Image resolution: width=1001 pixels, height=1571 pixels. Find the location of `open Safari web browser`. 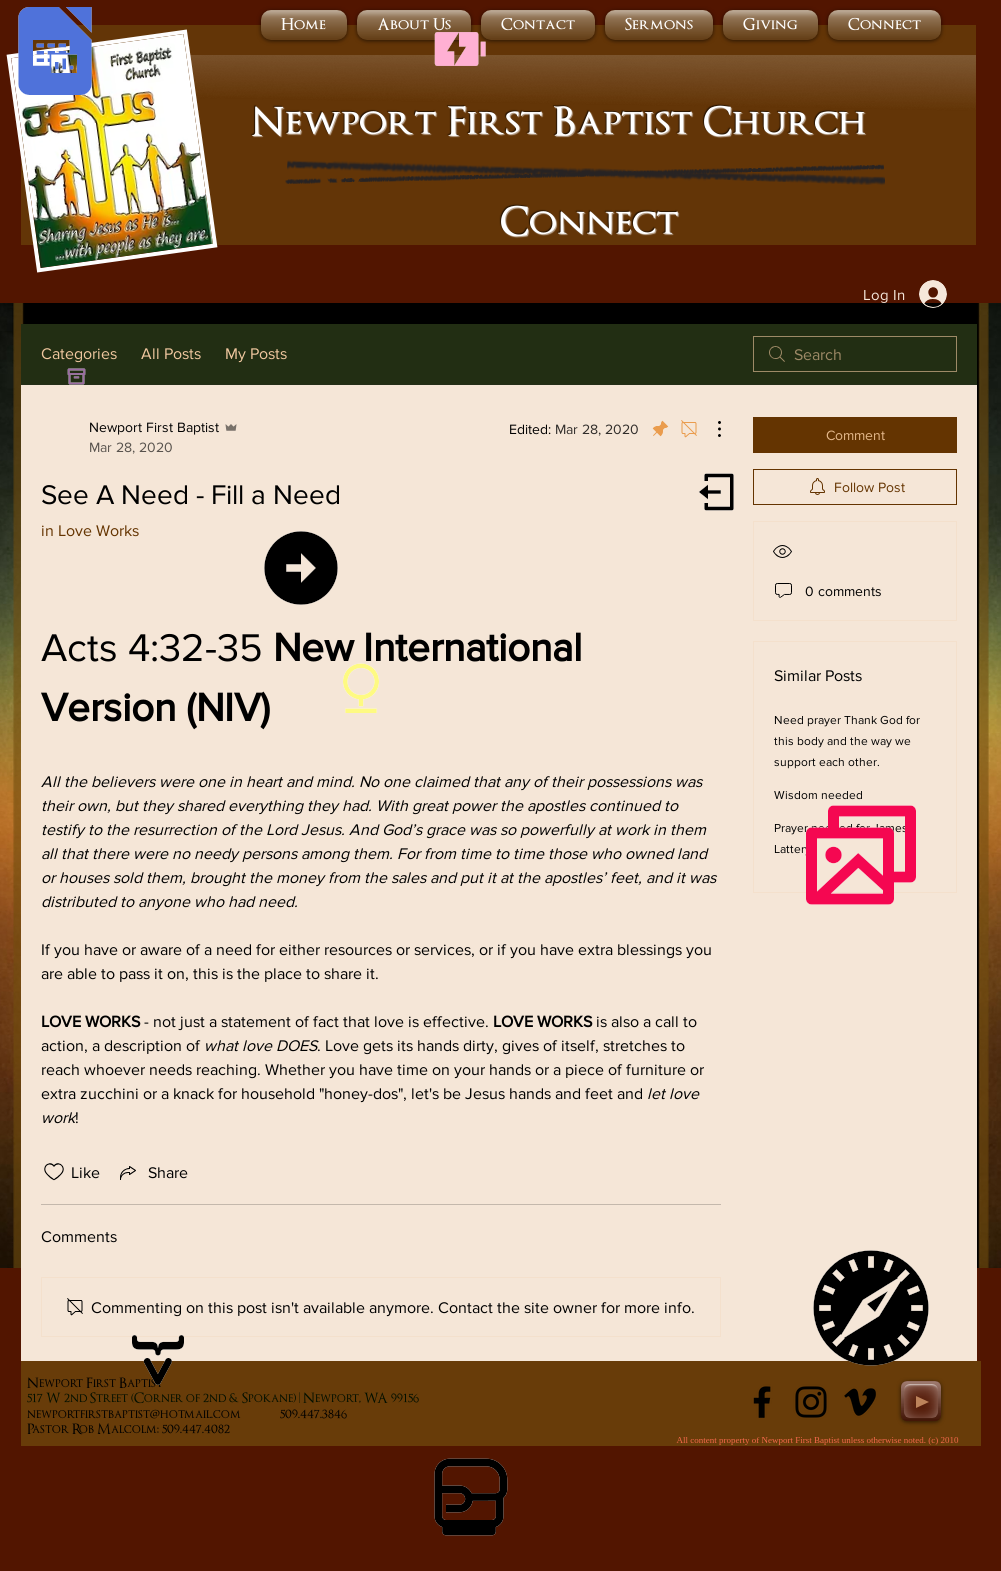

open Safari web browser is located at coordinates (871, 1308).